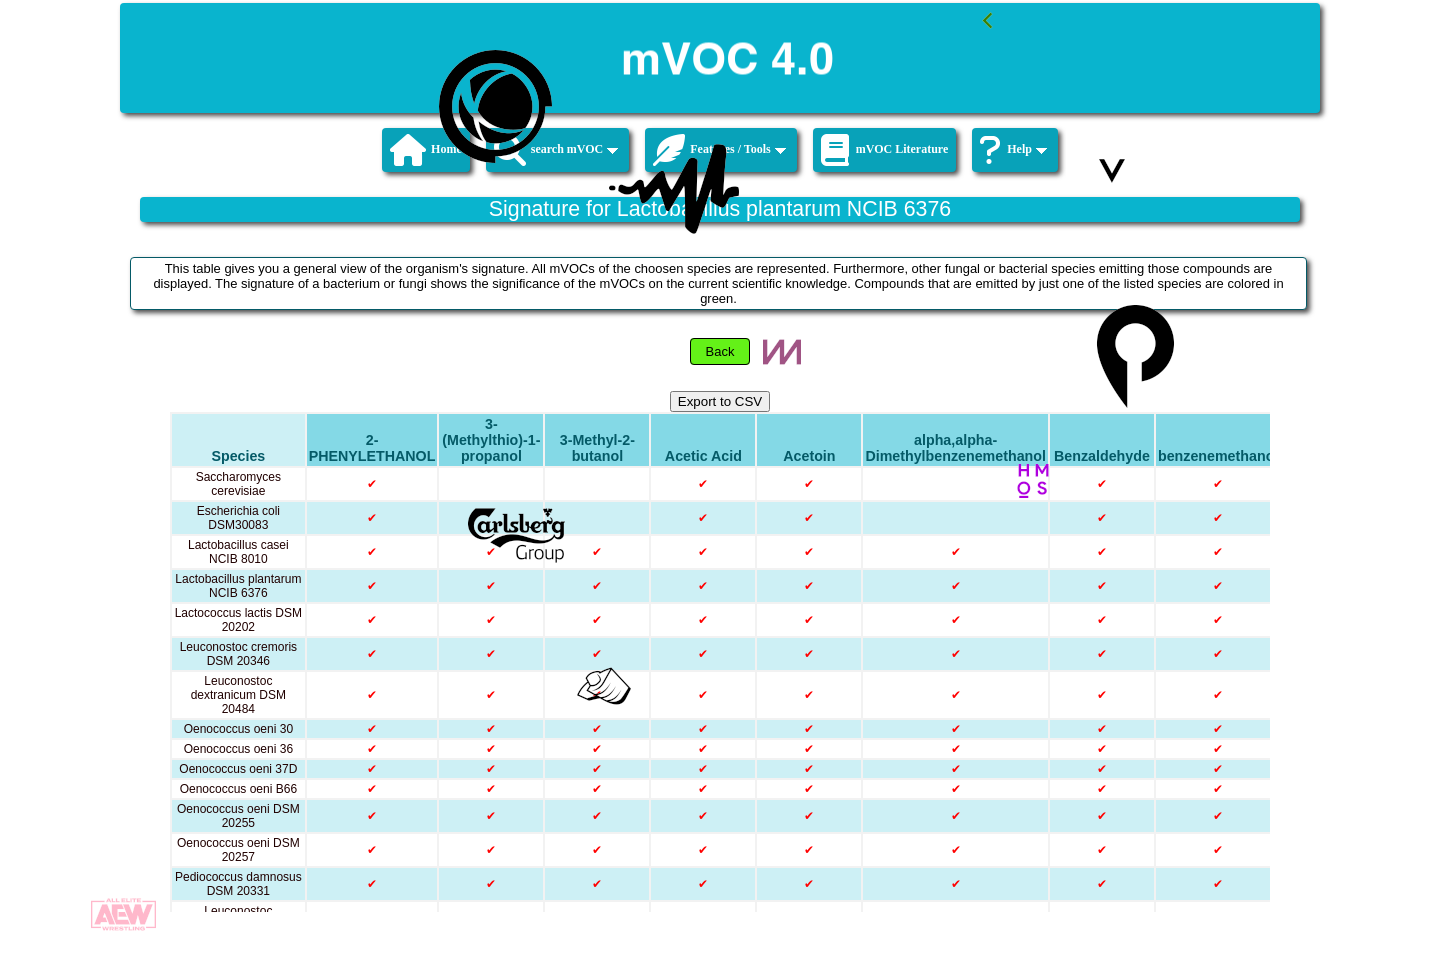  What do you see at coordinates (1112, 171) in the screenshot?
I see `vitess database clustering platform logo` at bounding box center [1112, 171].